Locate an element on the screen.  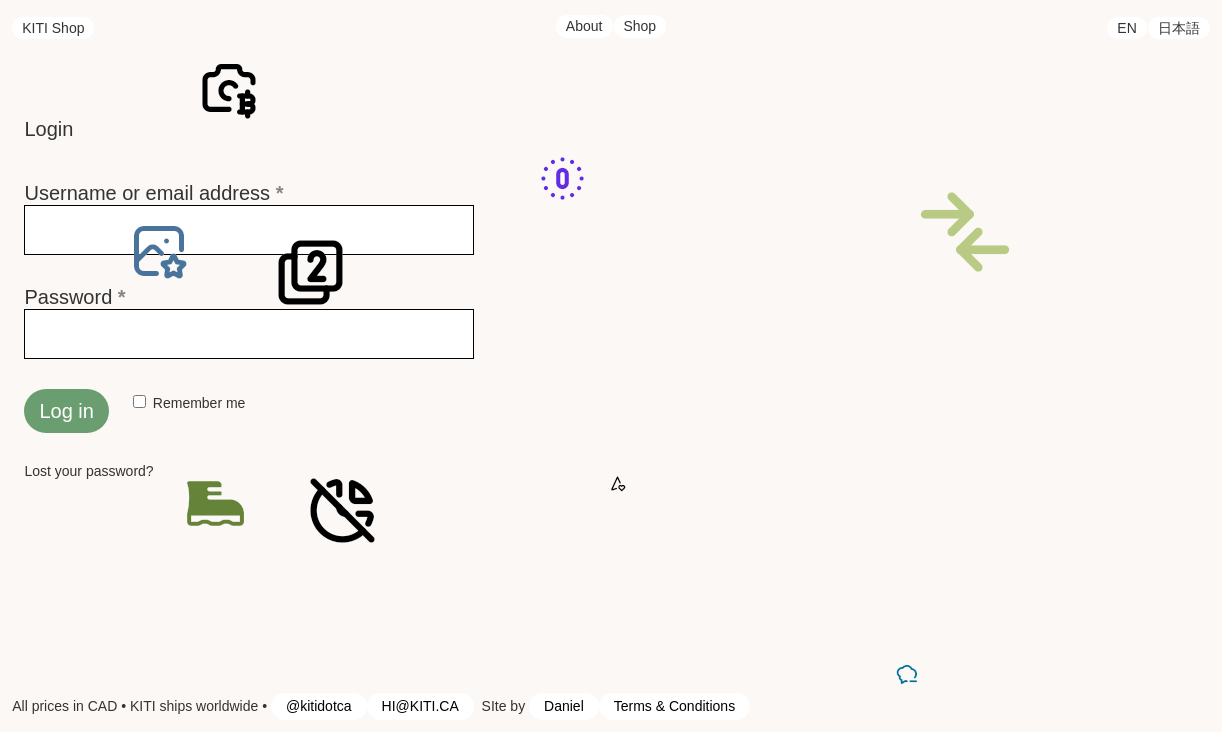
navigate to a favorite or saved location is located at coordinates (617, 483).